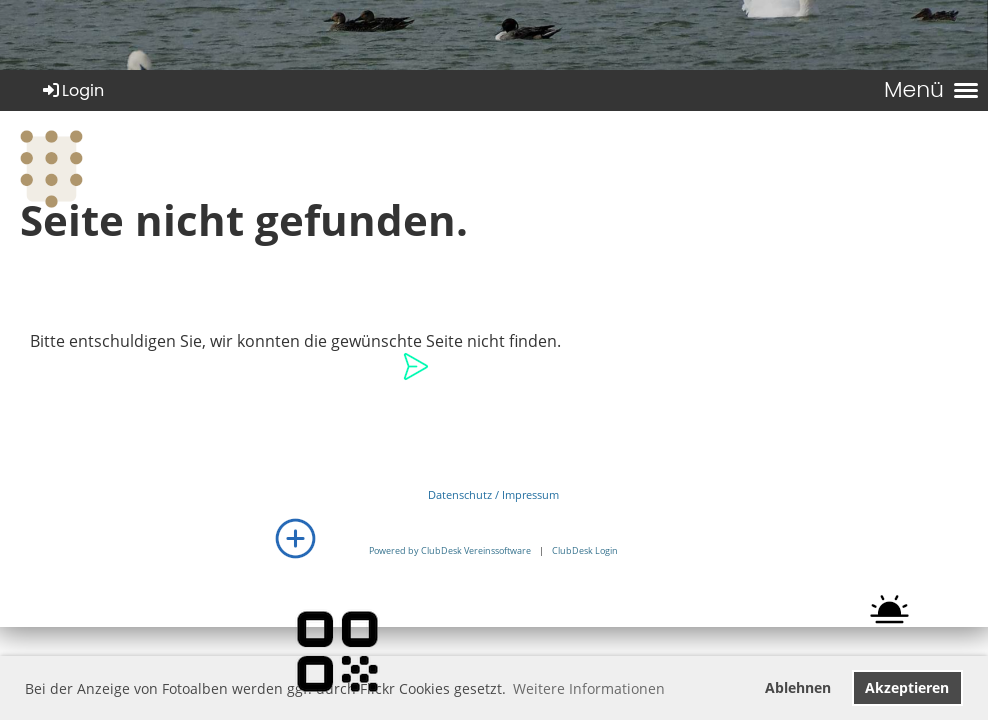  Describe the element at coordinates (337, 651) in the screenshot. I see `scan or generate a QR code` at that location.